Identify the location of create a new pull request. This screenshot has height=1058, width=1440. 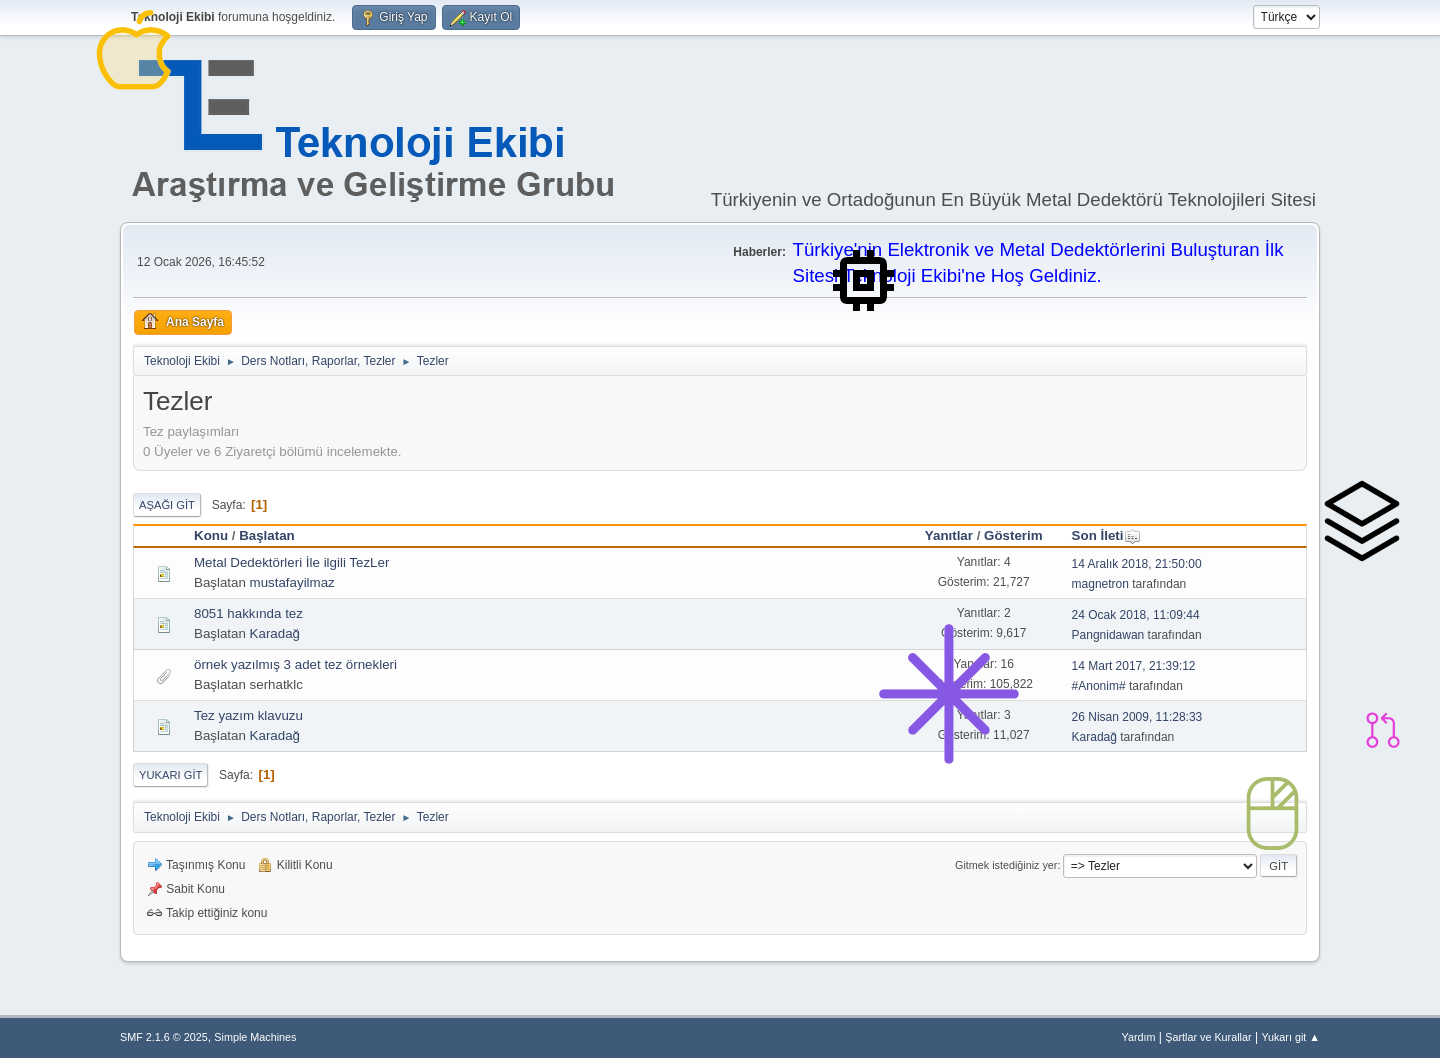
(1383, 729).